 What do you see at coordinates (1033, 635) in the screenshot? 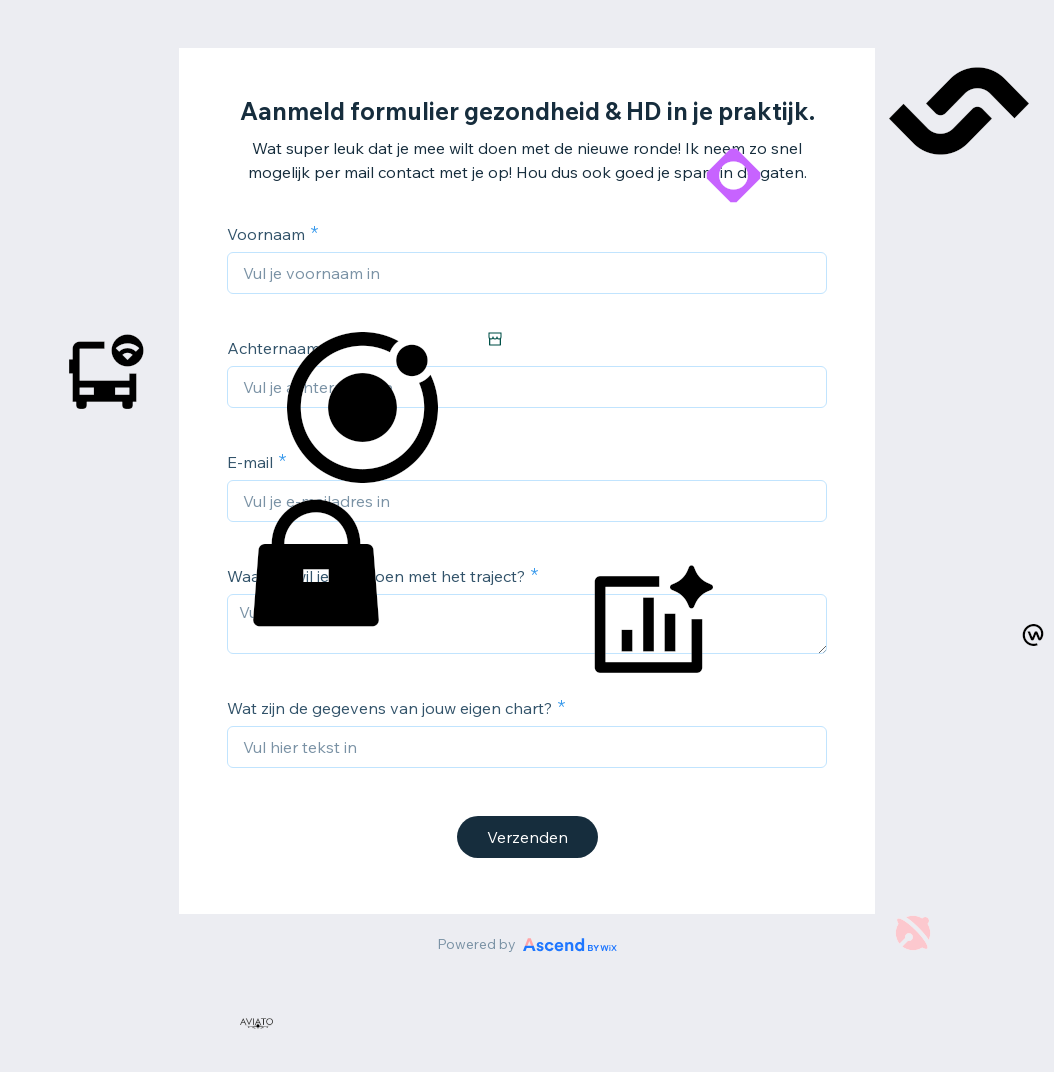
I see `open Workplace by Meta` at bounding box center [1033, 635].